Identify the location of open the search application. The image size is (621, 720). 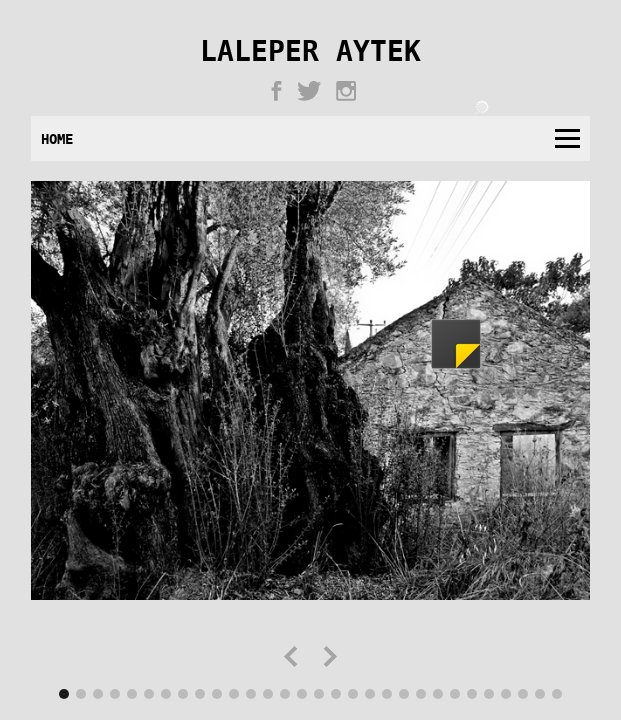
(481, 108).